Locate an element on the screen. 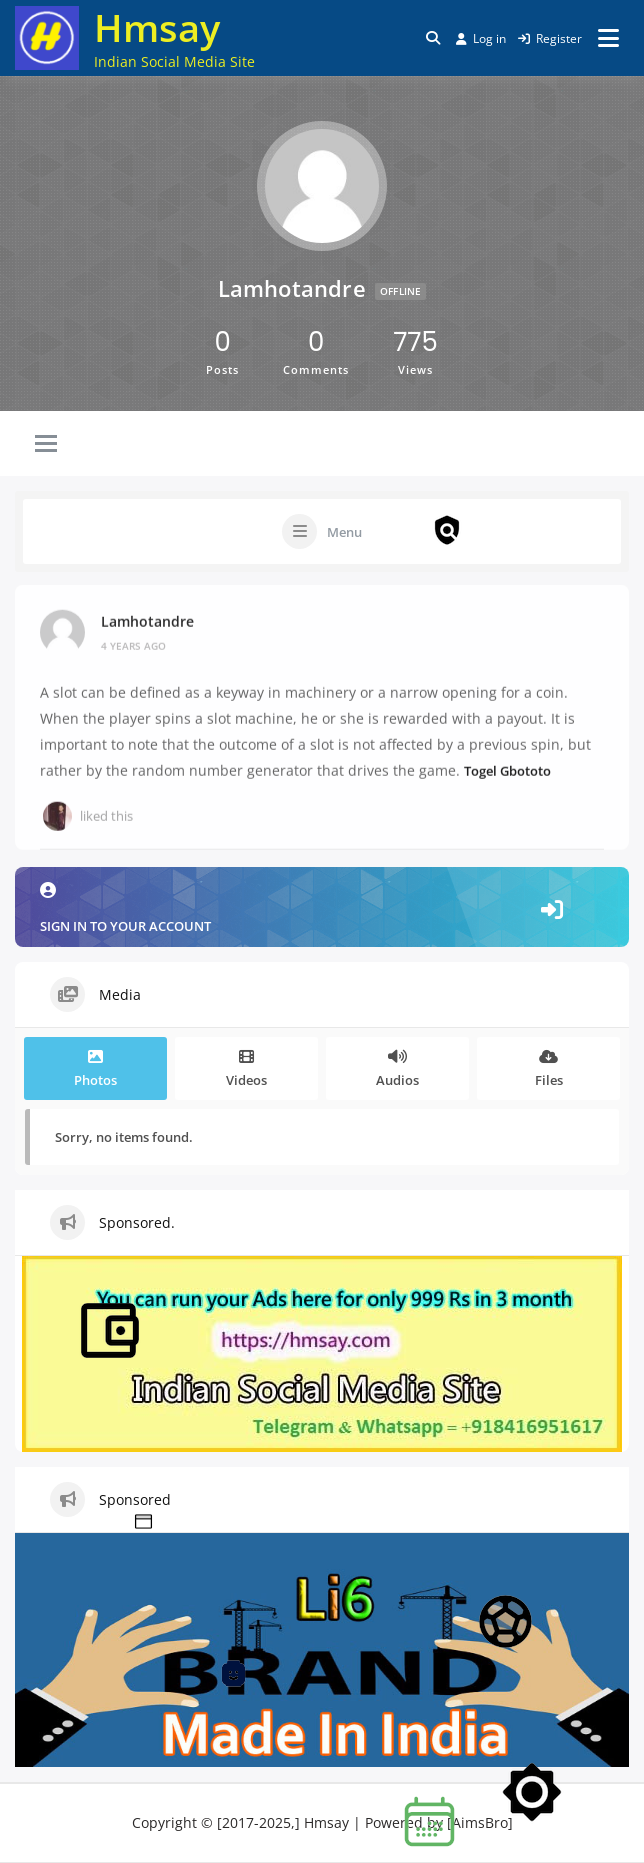 Image resolution: width=644 pixels, height=1863 pixels. view privacy policy or terms is located at coordinates (447, 530).